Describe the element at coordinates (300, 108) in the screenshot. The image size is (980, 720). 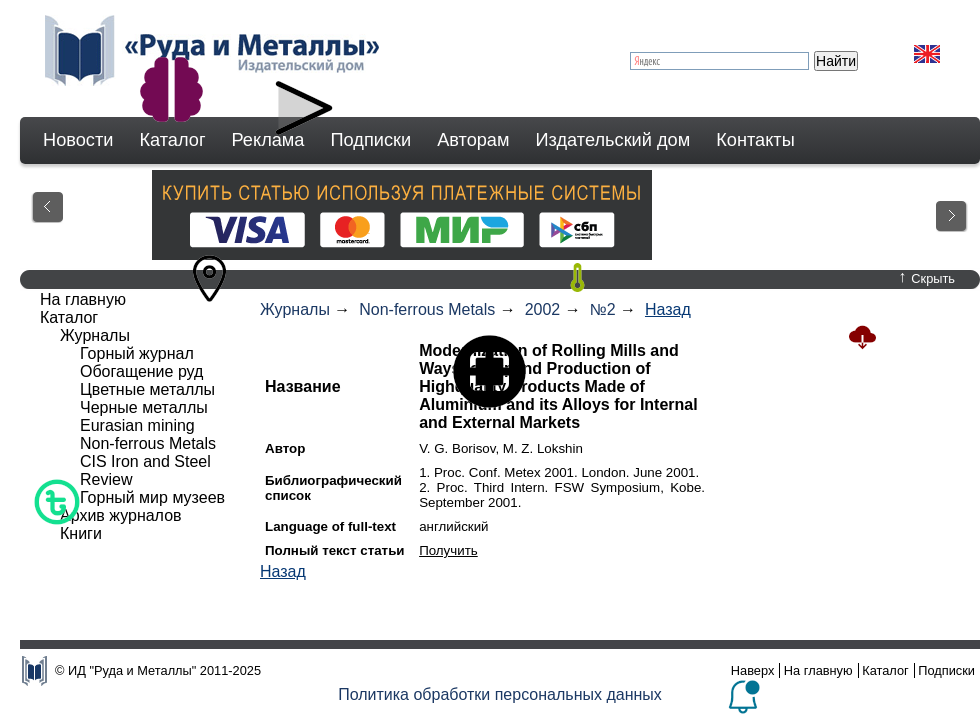
I see `navigate to the next item` at that location.